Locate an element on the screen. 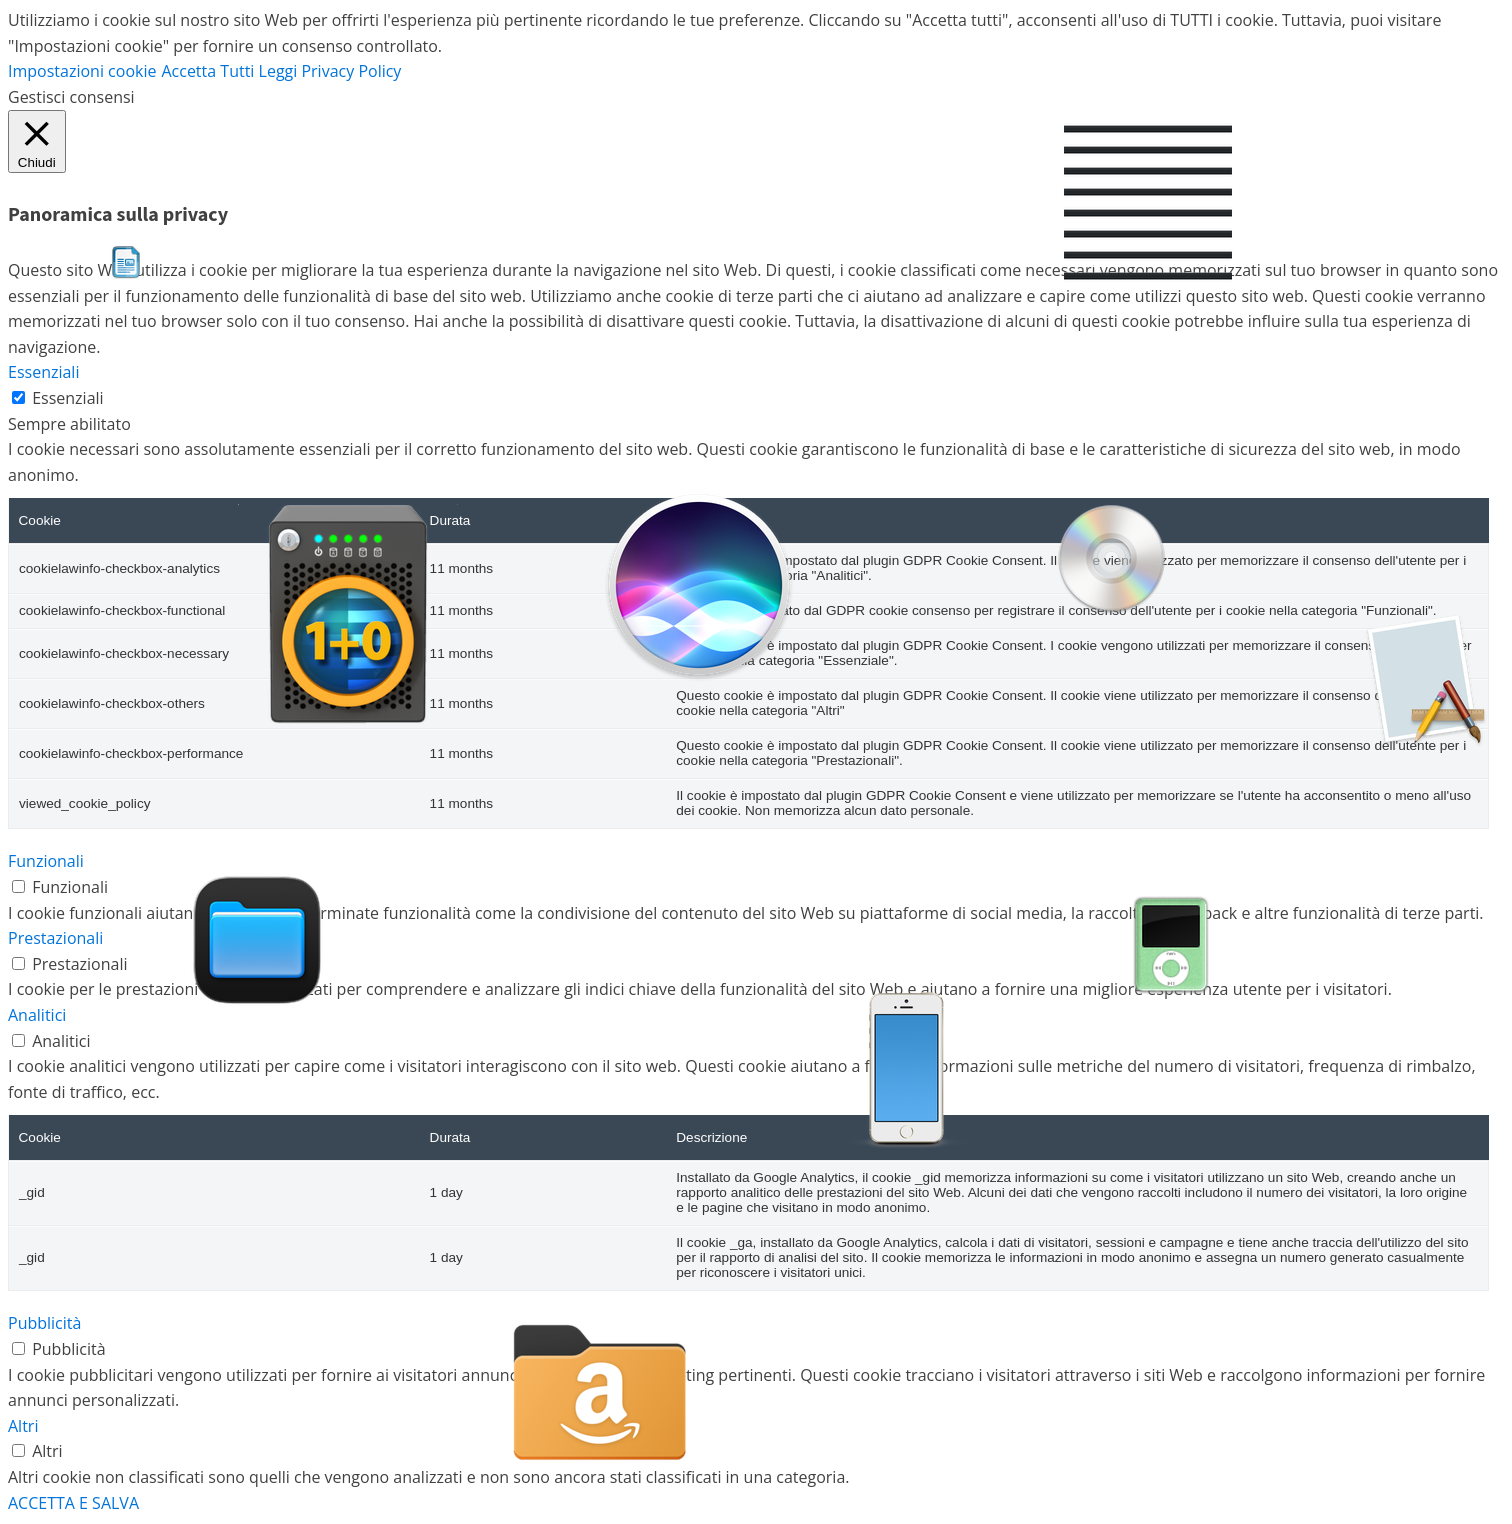 This screenshot has width=1512, height=1524. generic application icon for unidentified apps is located at coordinates (1421, 679).